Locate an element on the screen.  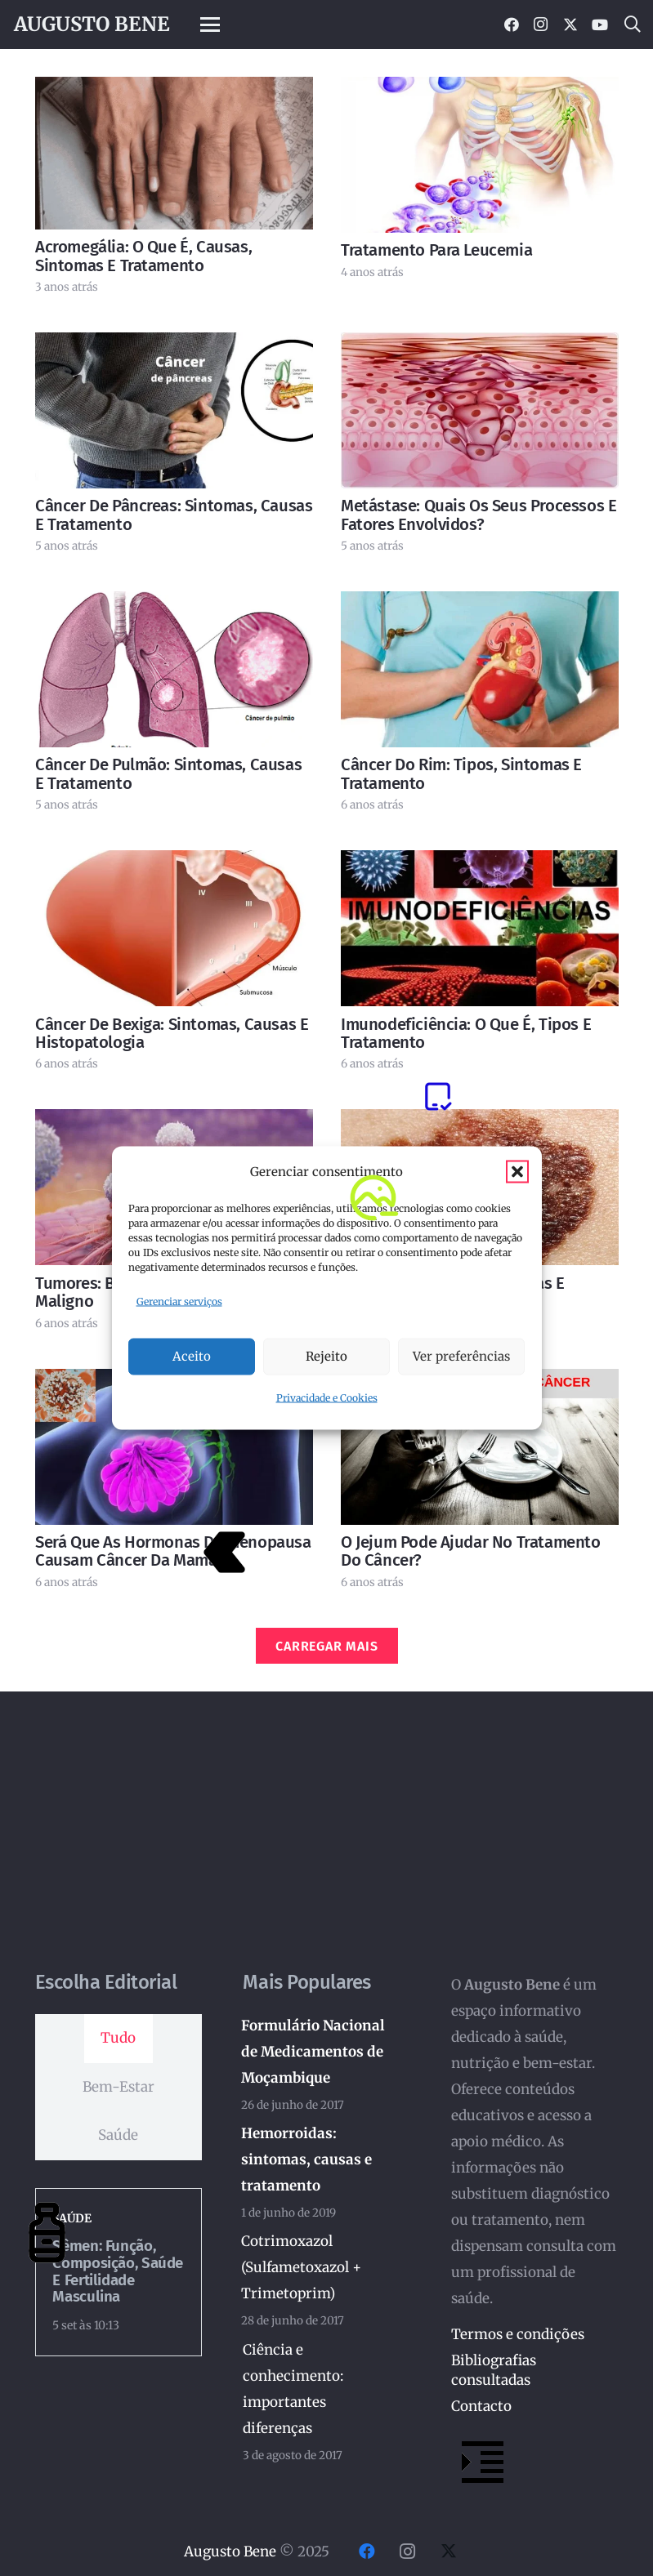
view vaccine or medication information is located at coordinates (47, 2232).